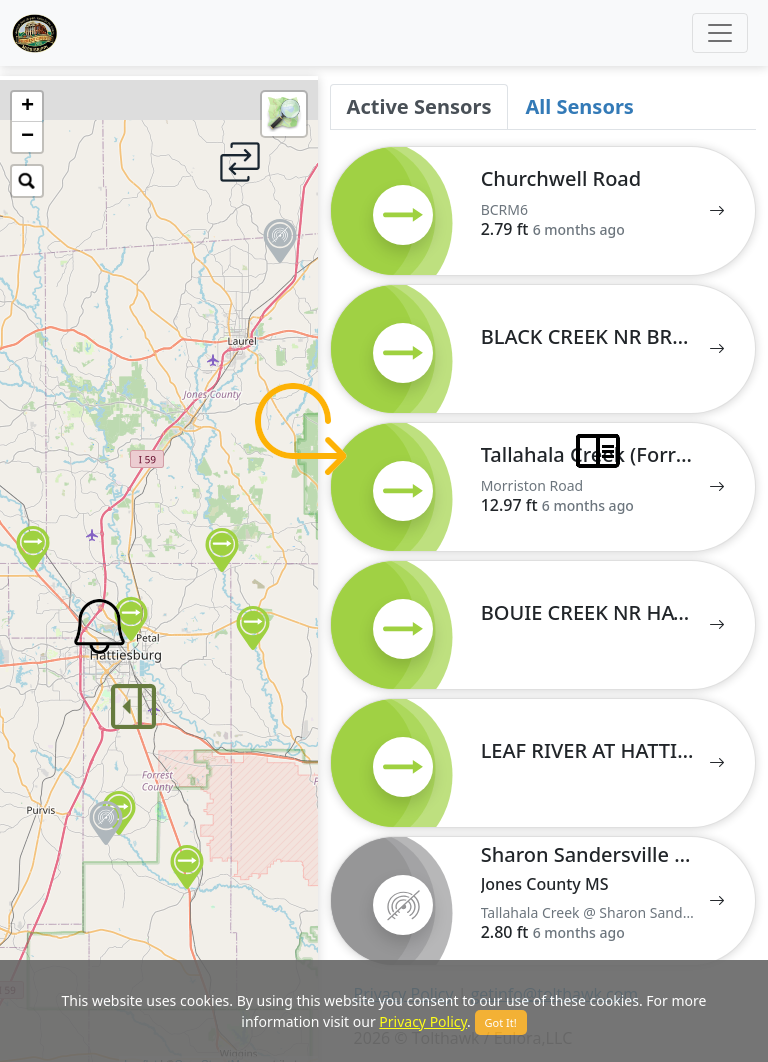  Describe the element at coordinates (240, 162) in the screenshot. I see `swap or exchange items` at that location.